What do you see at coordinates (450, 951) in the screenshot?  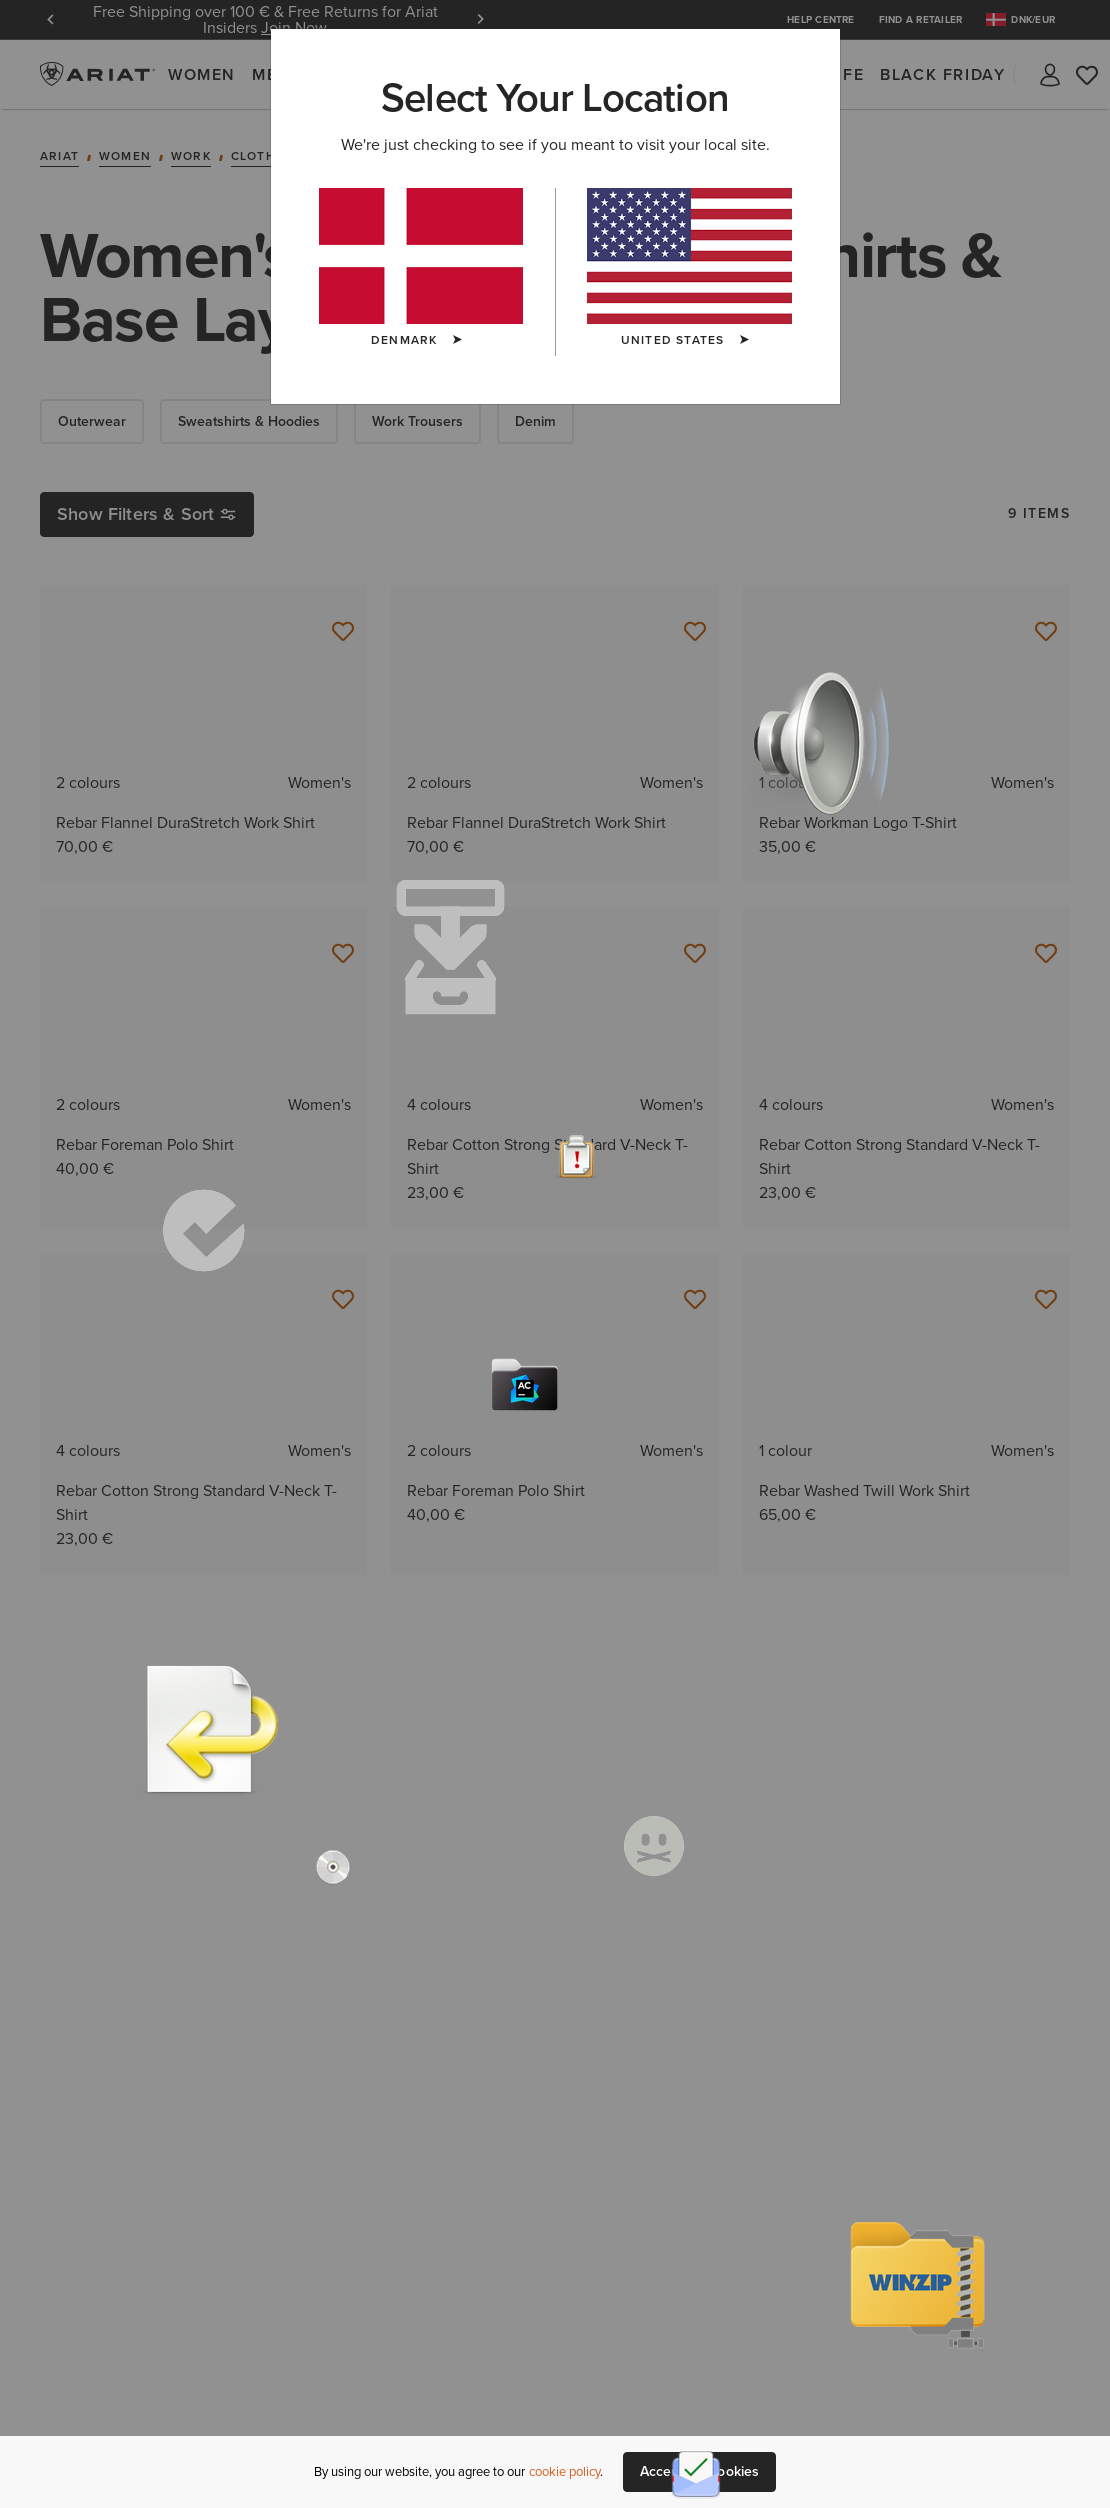 I see `save document to a new location` at bounding box center [450, 951].